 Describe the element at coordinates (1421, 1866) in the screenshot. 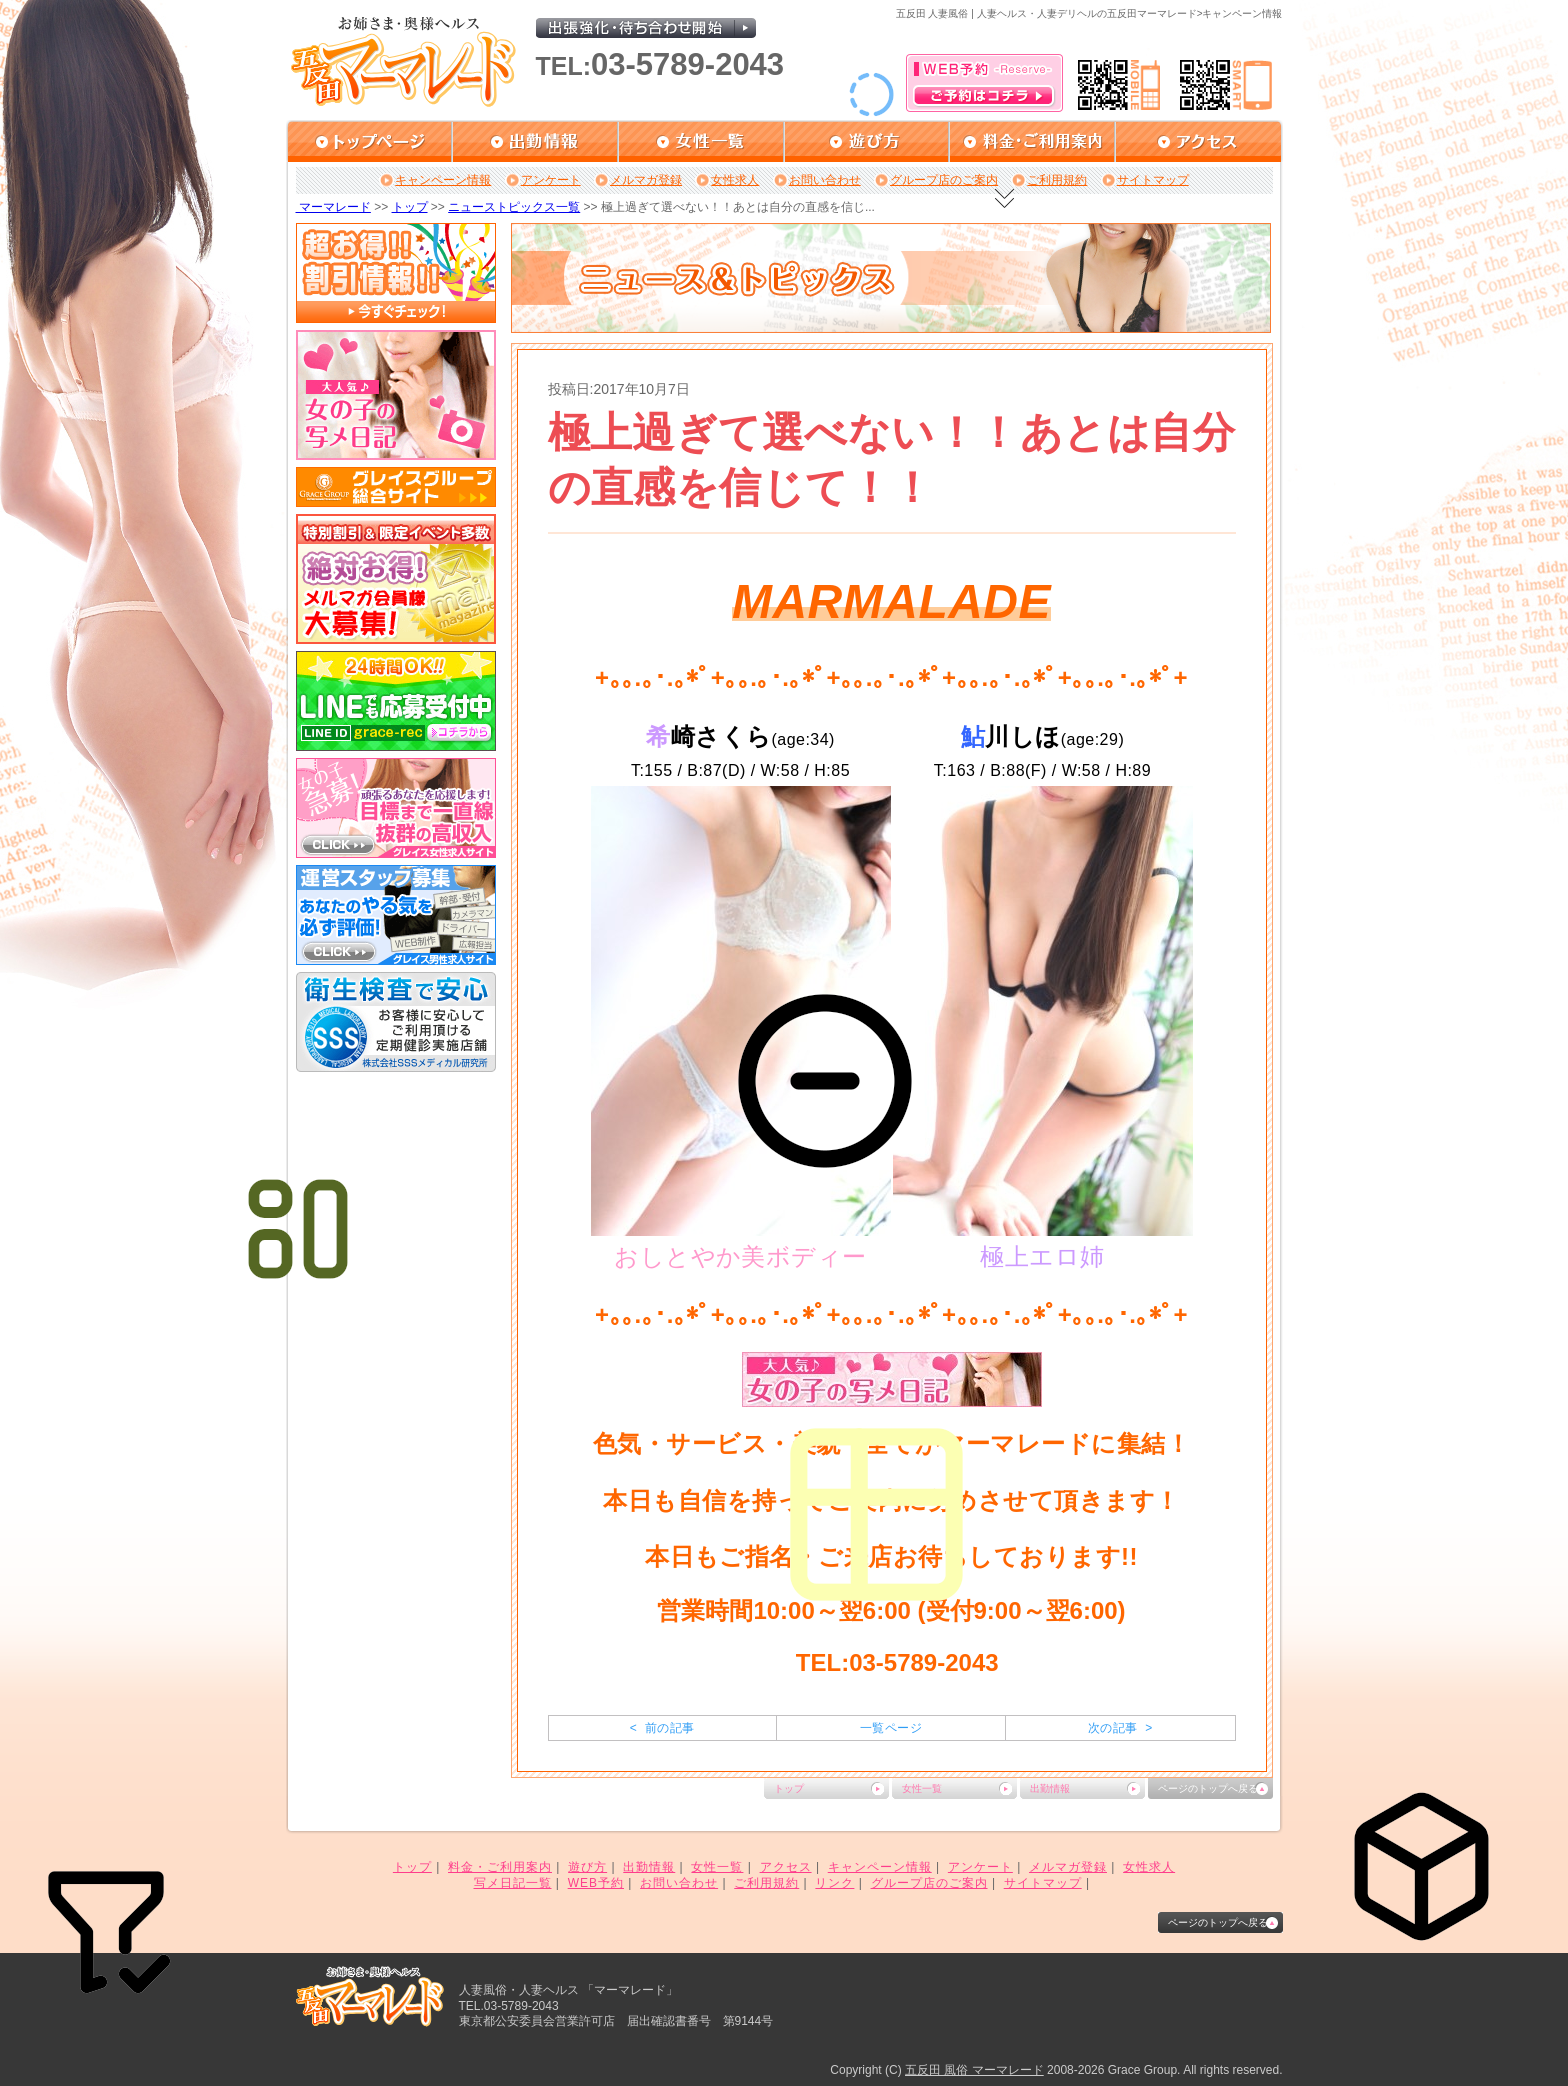

I see `view 3D model or object` at that location.